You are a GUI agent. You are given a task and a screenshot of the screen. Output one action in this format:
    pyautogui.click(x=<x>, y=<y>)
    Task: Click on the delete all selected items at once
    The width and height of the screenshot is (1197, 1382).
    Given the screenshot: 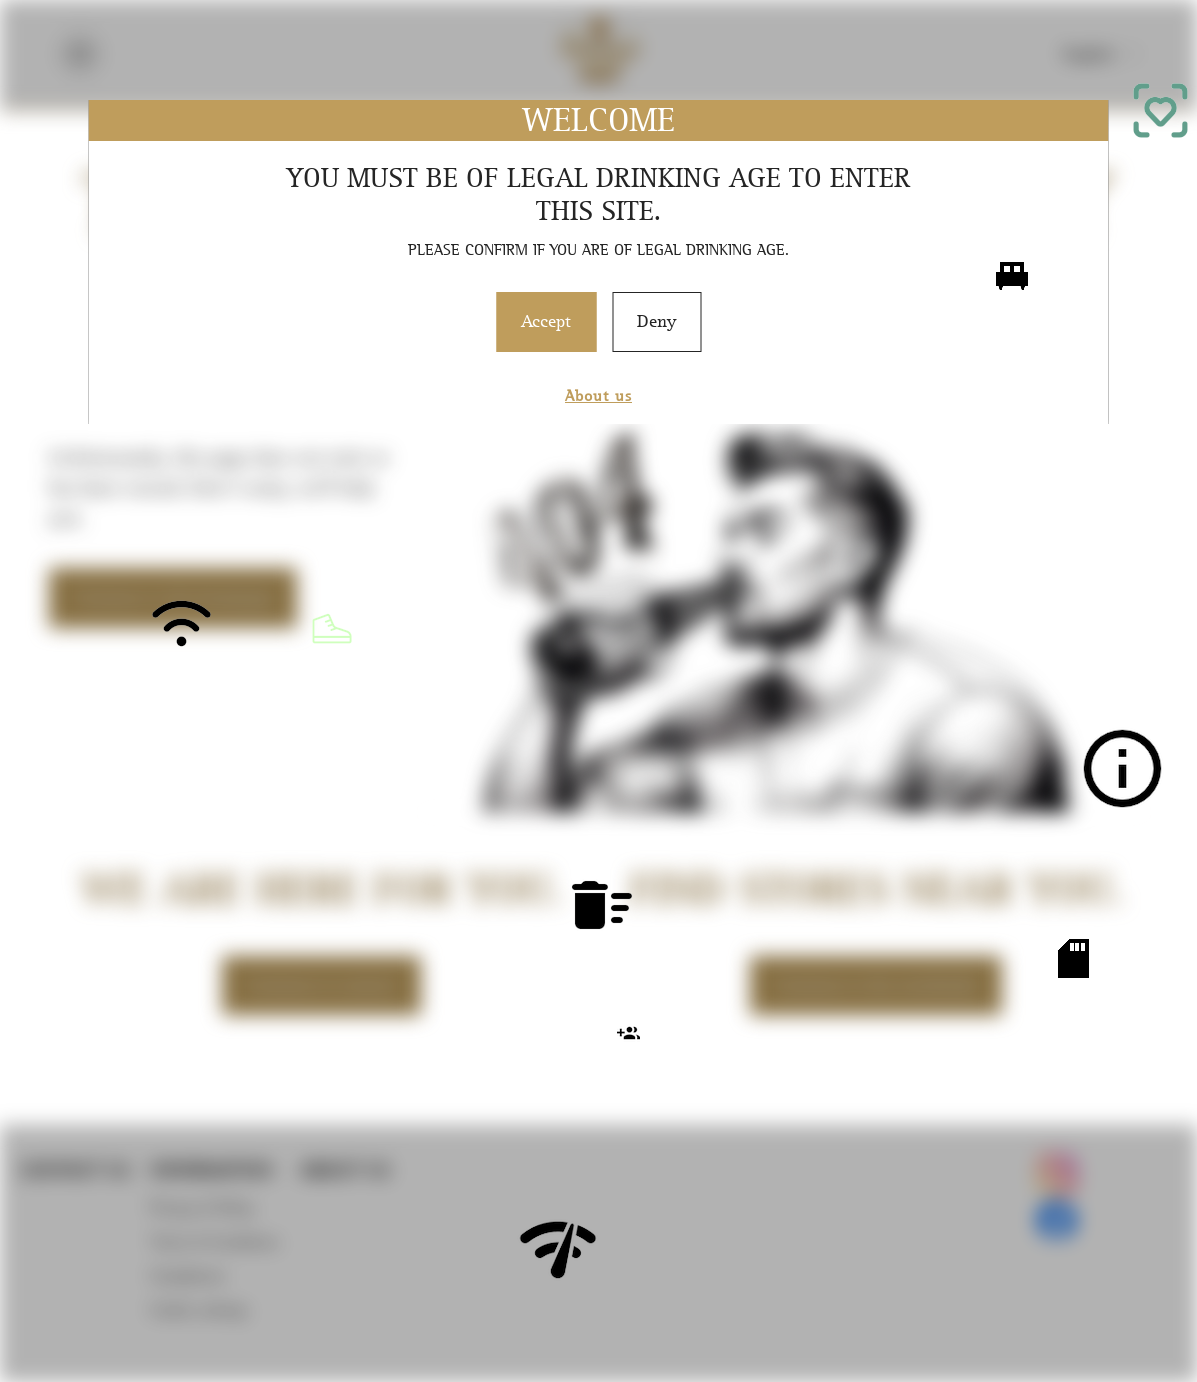 What is the action you would take?
    pyautogui.click(x=602, y=905)
    